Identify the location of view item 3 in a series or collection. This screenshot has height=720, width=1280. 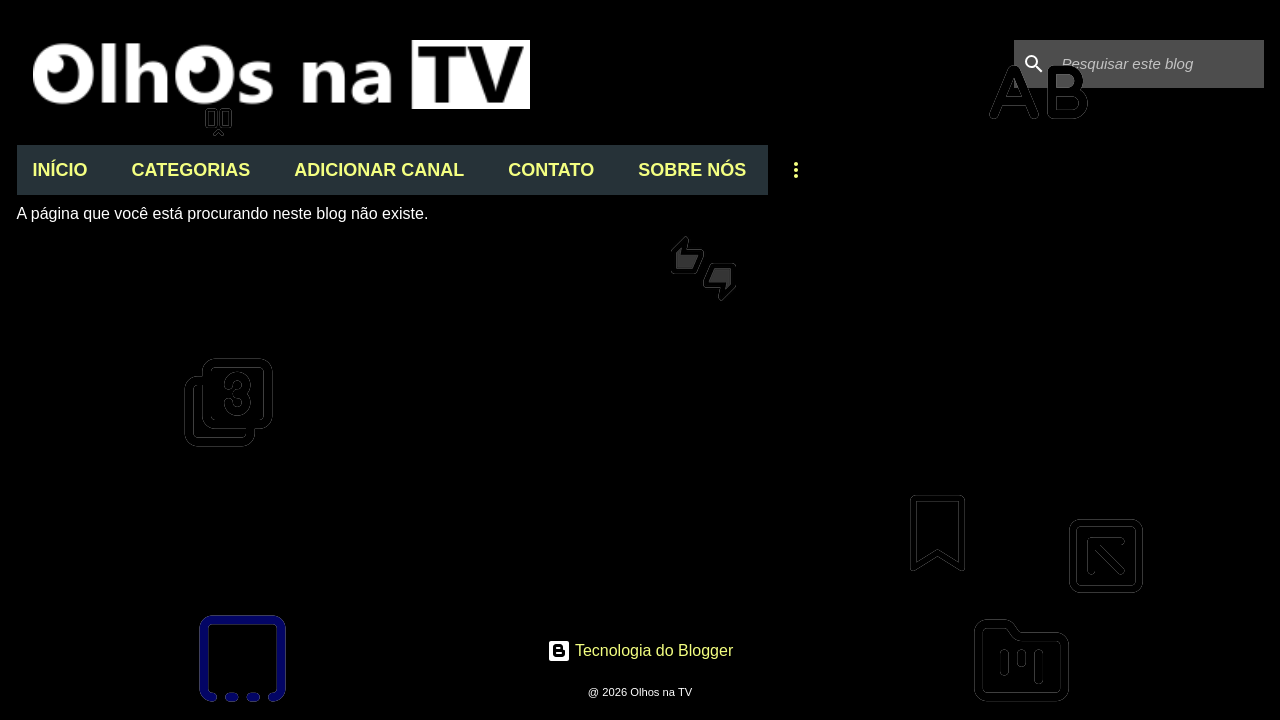
(228, 402).